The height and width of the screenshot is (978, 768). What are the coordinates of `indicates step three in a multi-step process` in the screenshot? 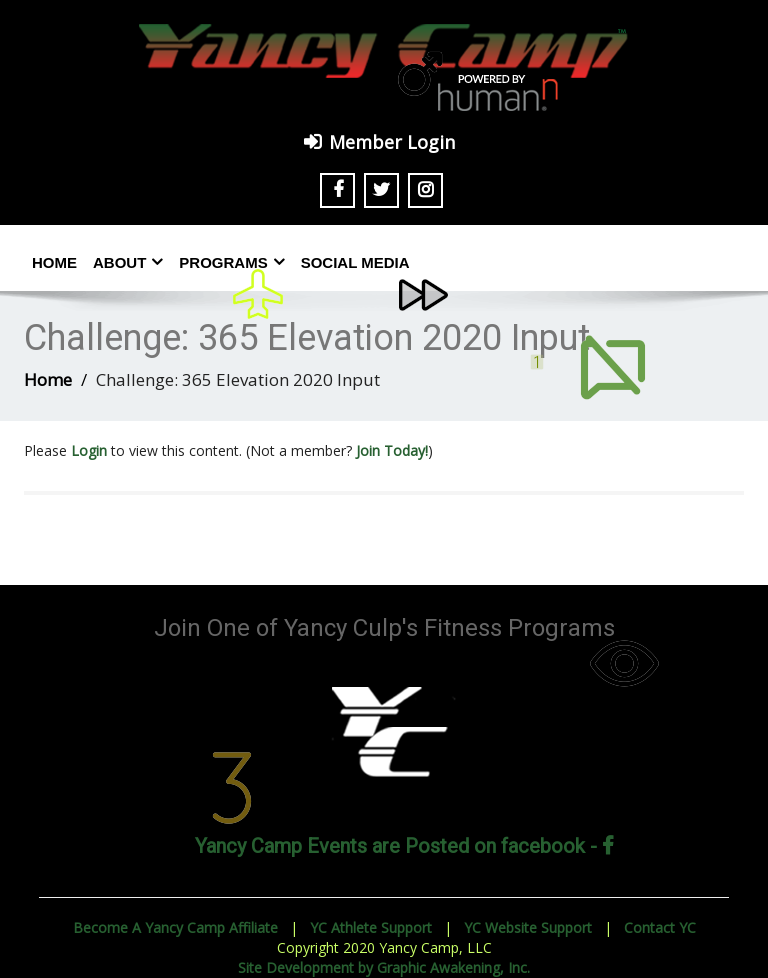 It's located at (232, 788).